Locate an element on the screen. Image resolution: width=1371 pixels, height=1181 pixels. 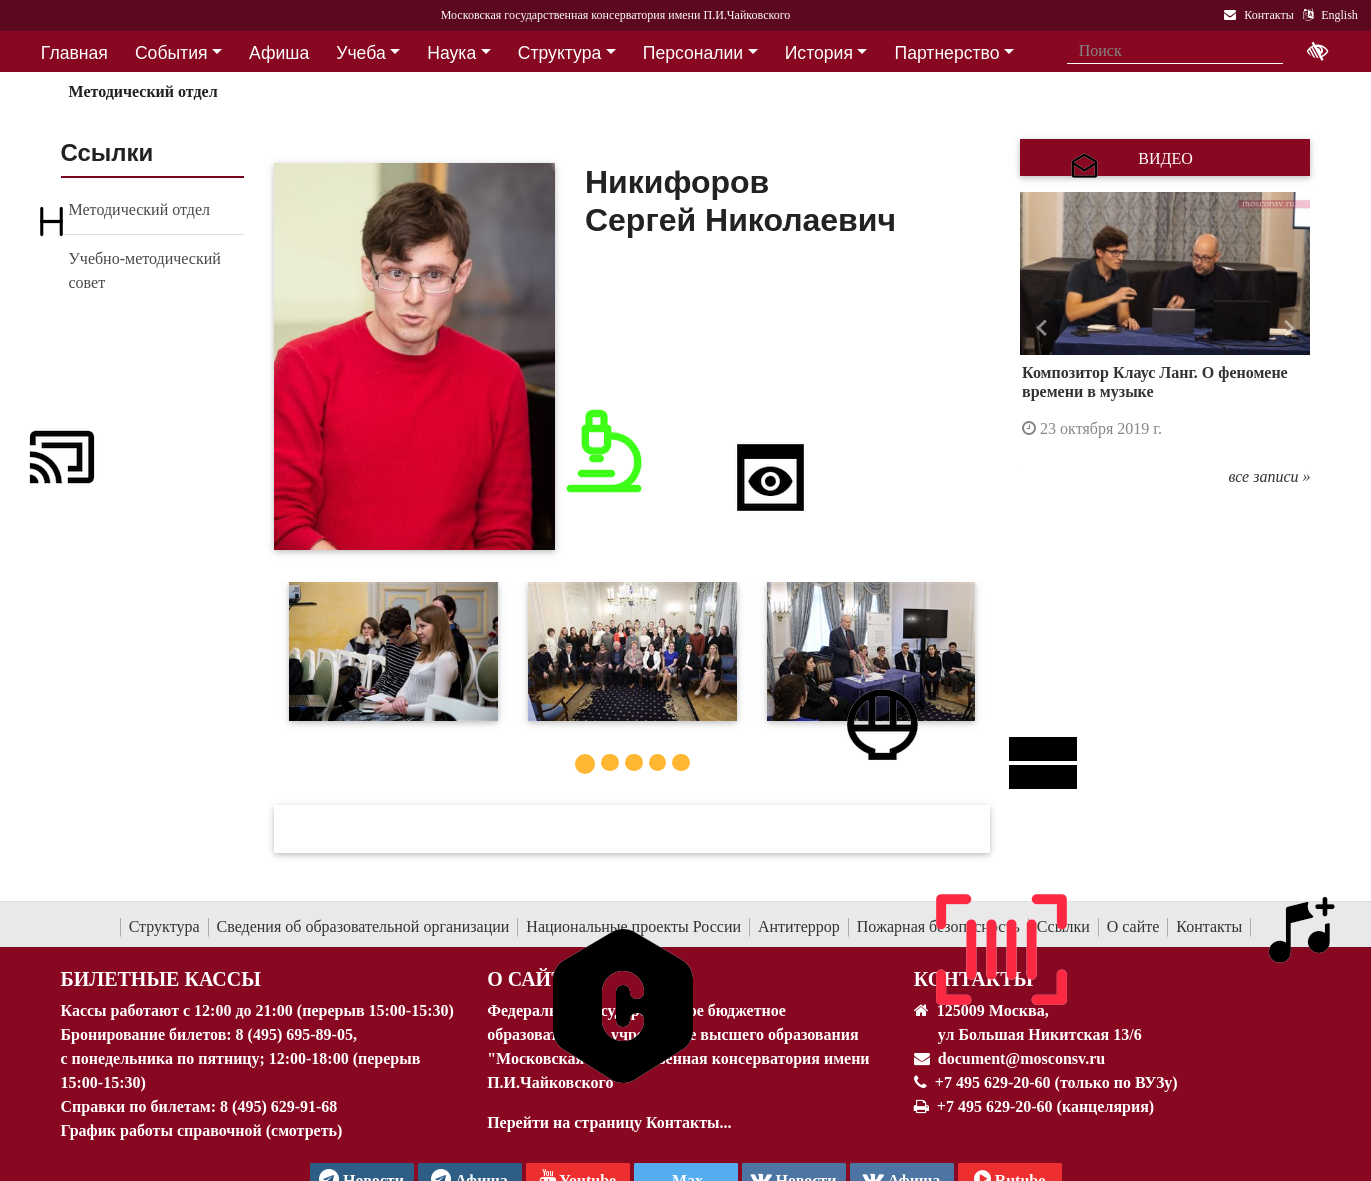
add a new song to your library is located at coordinates (1303, 931).